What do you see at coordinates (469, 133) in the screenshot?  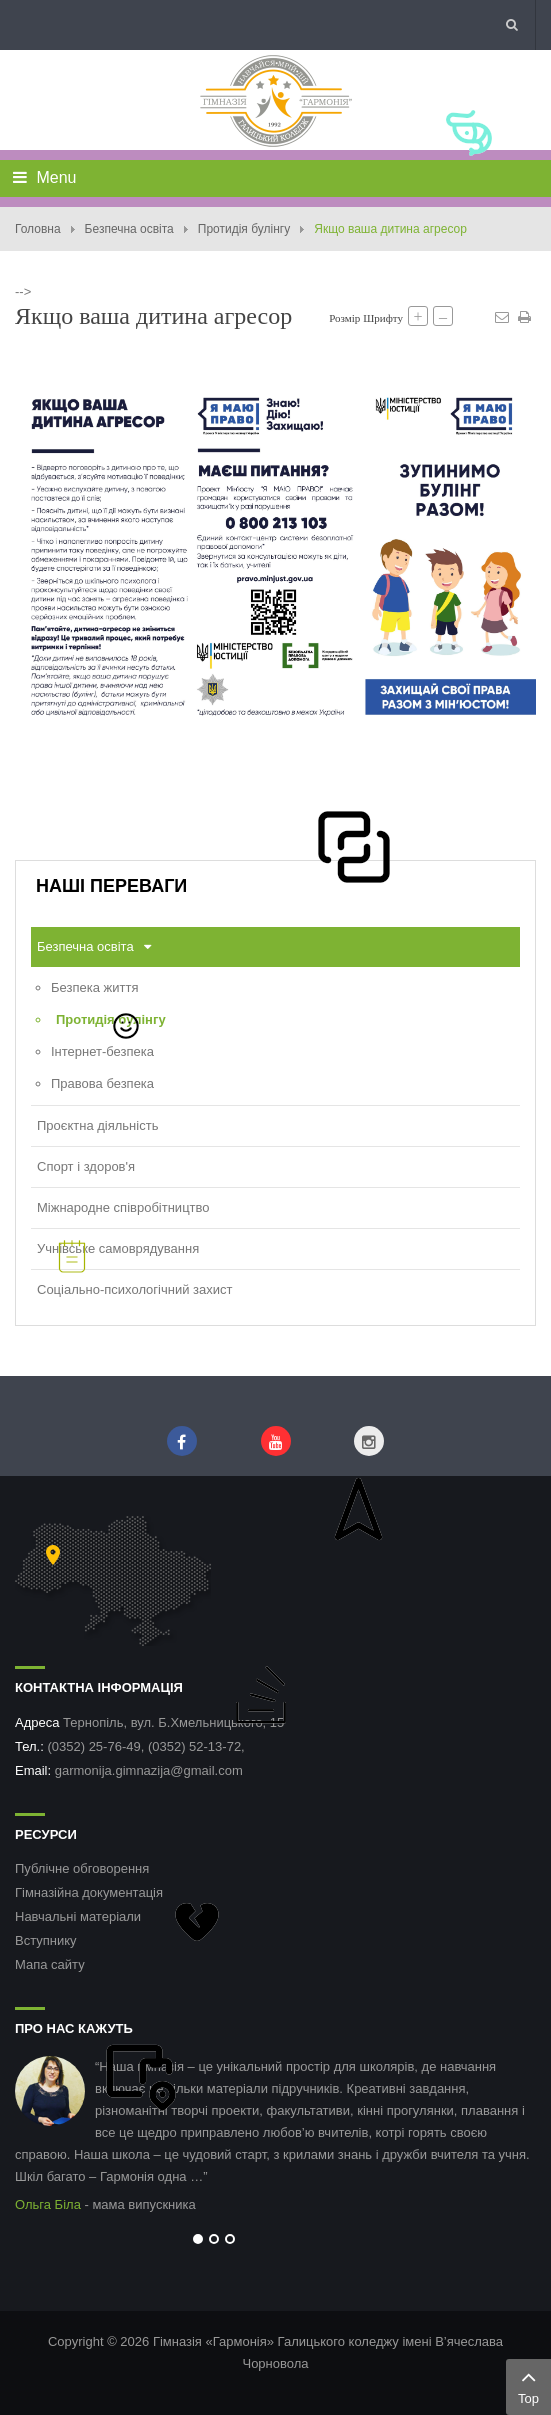 I see `indicates seafood or shellfish menu category` at bounding box center [469, 133].